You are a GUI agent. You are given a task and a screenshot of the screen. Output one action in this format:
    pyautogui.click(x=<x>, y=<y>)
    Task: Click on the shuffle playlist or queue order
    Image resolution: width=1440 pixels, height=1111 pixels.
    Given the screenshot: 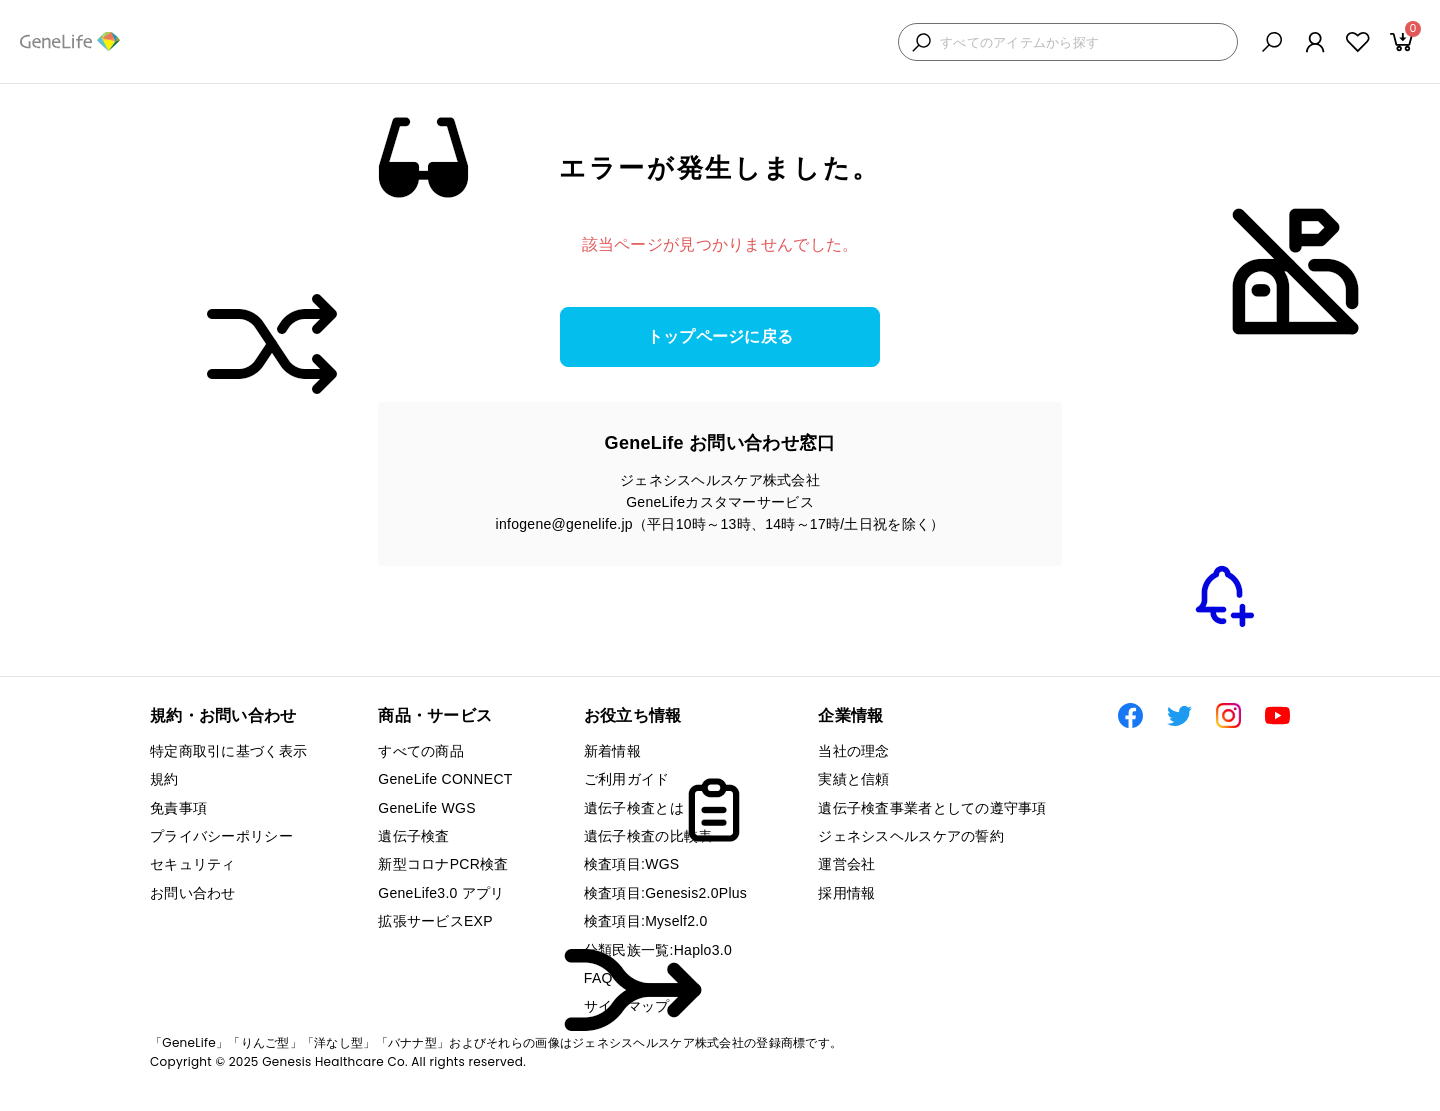 What is the action you would take?
    pyautogui.click(x=272, y=344)
    